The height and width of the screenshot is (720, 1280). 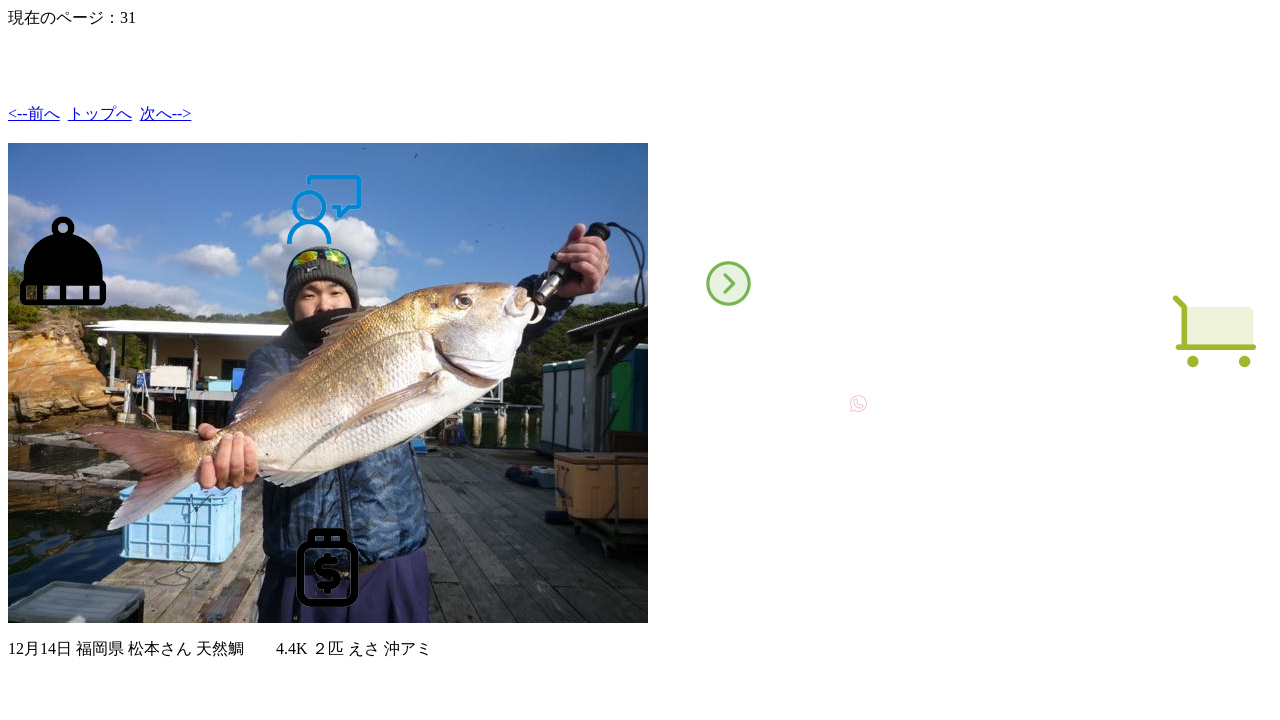 I want to click on select winter or cold weather clothing category, so click(x=63, y=266).